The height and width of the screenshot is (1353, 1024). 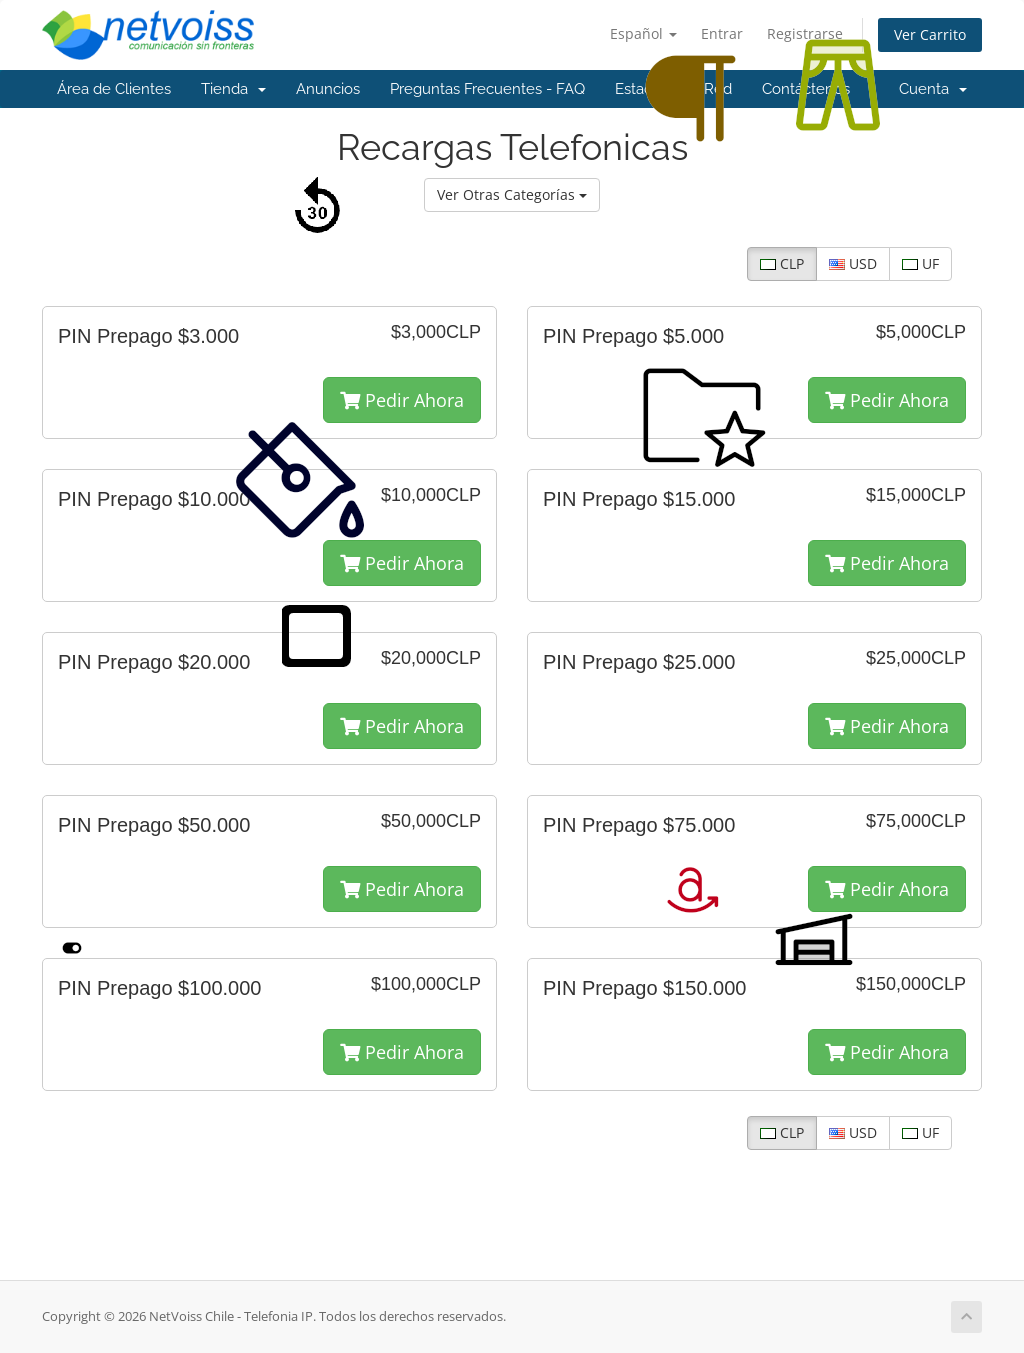 What do you see at coordinates (317, 207) in the screenshot?
I see `replay the last 30 seconds` at bounding box center [317, 207].